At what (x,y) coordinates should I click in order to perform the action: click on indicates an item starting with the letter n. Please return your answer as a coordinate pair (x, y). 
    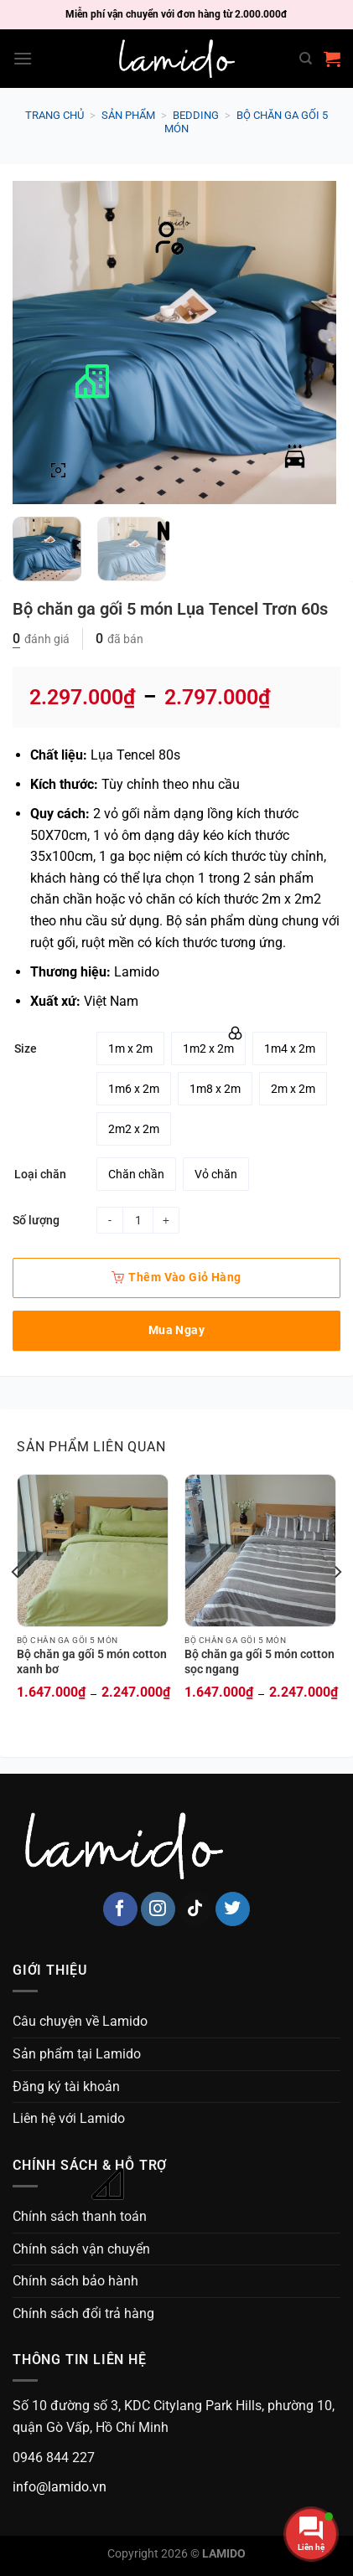
    Looking at the image, I should click on (164, 531).